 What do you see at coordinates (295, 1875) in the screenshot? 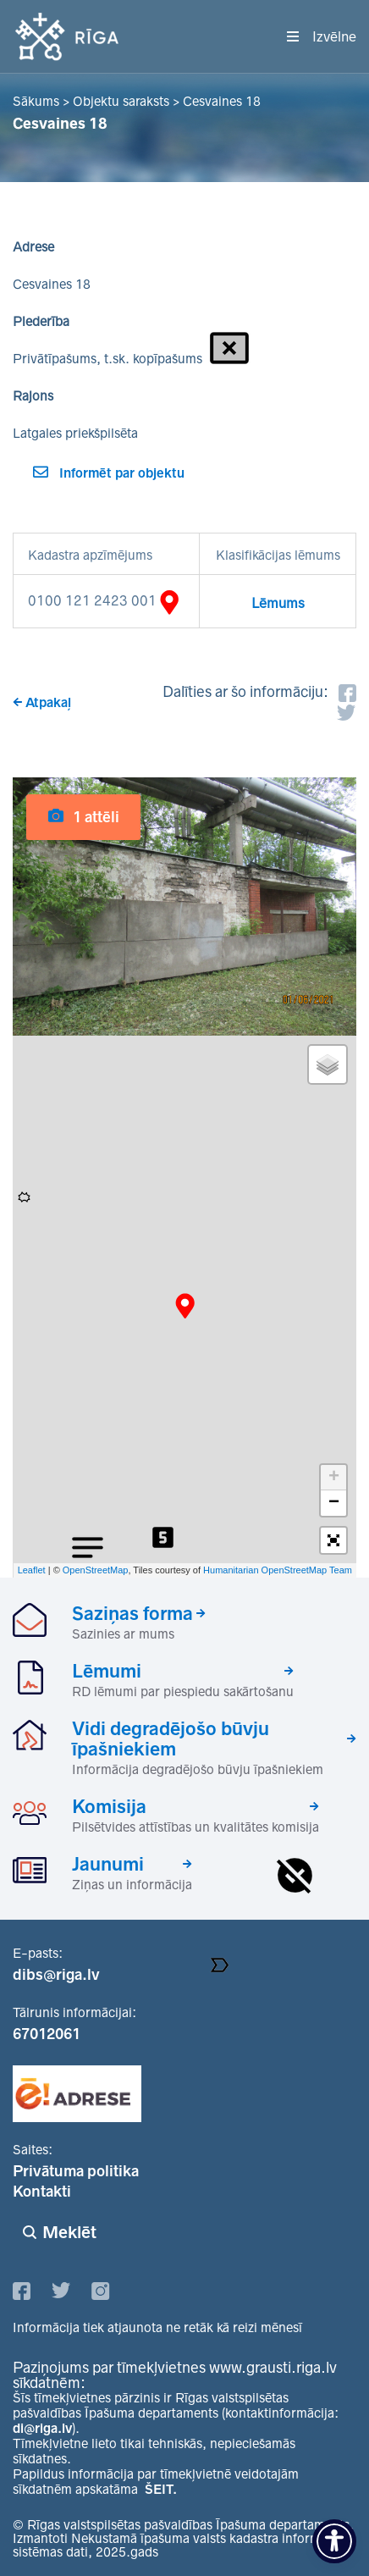
I see `indicates unpublished or draft content` at bounding box center [295, 1875].